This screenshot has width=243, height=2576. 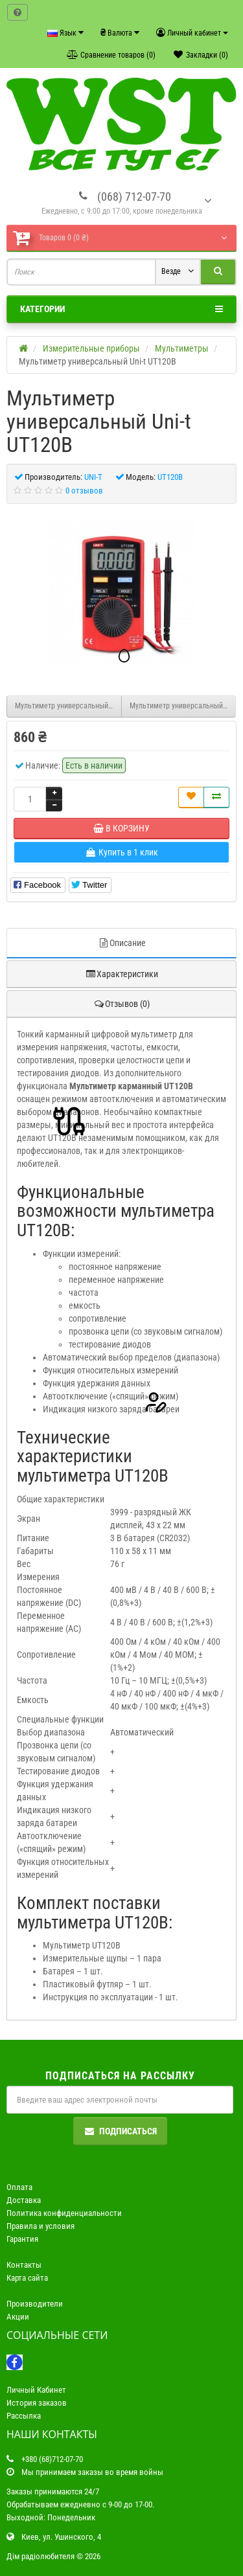 I want to click on edit your profile, so click(x=156, y=1402).